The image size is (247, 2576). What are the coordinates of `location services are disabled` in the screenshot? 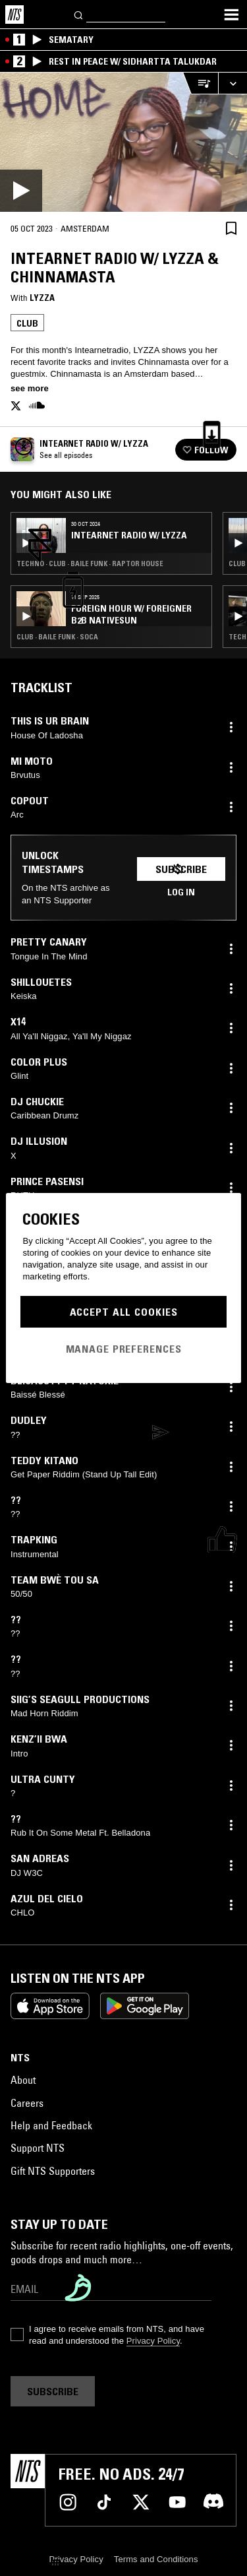 It's located at (178, 869).